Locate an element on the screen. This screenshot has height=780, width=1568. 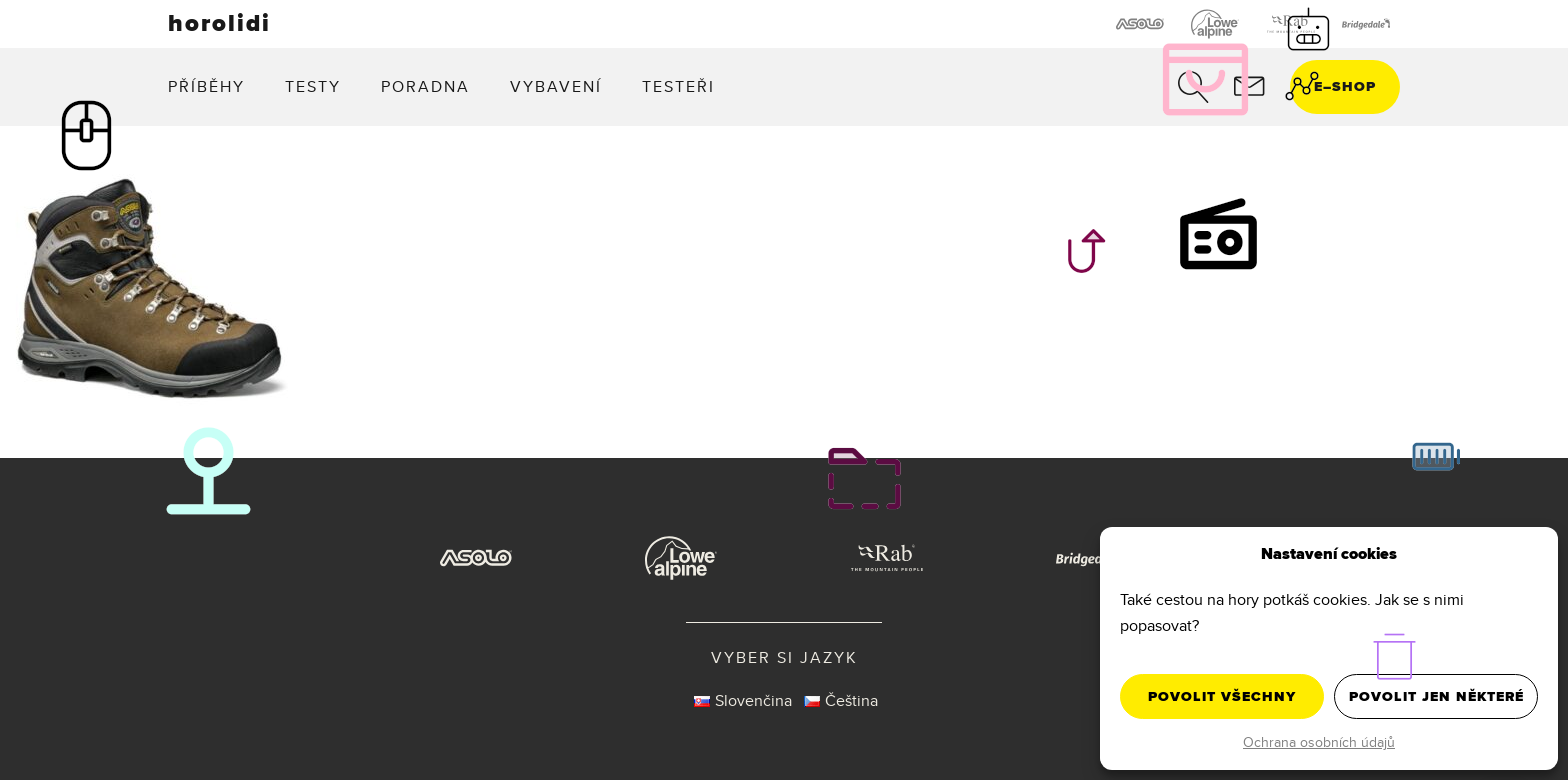
view connected data points or nodes is located at coordinates (1302, 86).